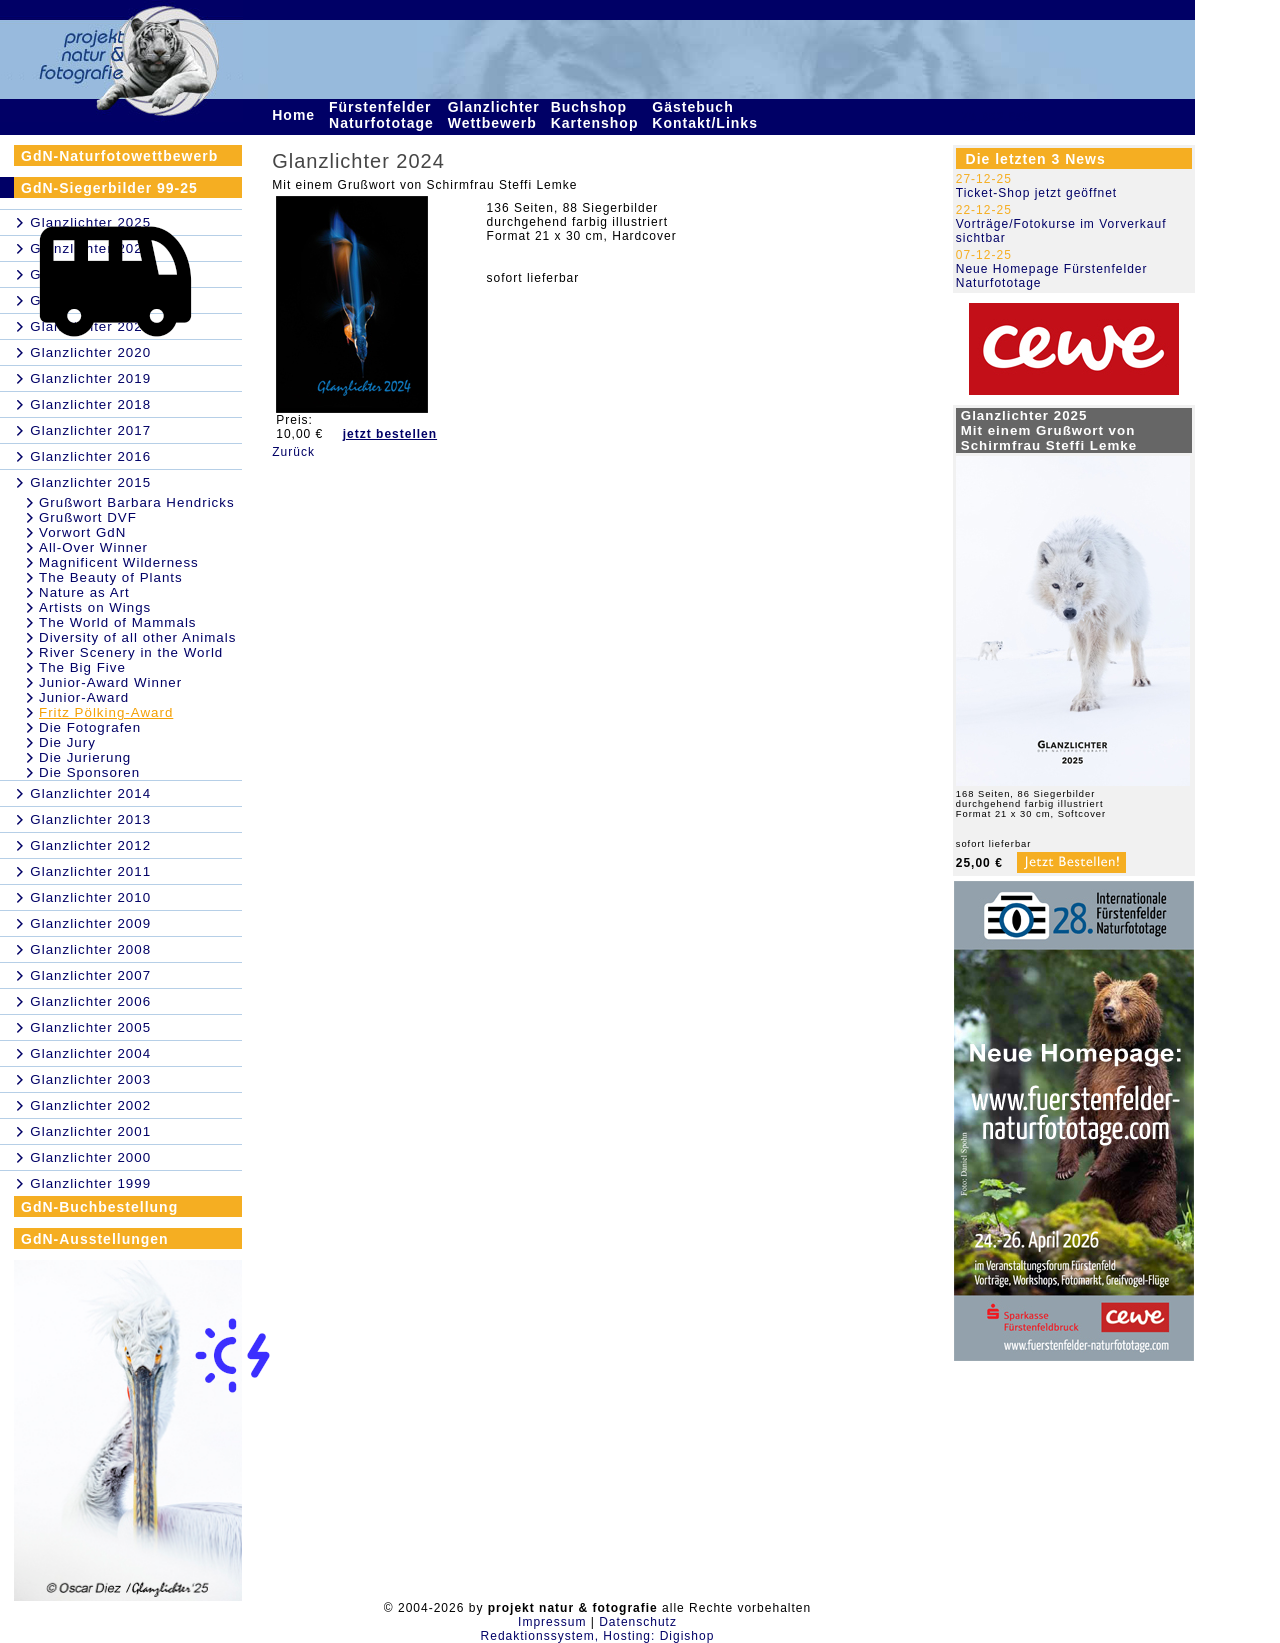 The width and height of the screenshot is (1280, 1643). I want to click on solar power or solar energy settings, so click(232, 1355).